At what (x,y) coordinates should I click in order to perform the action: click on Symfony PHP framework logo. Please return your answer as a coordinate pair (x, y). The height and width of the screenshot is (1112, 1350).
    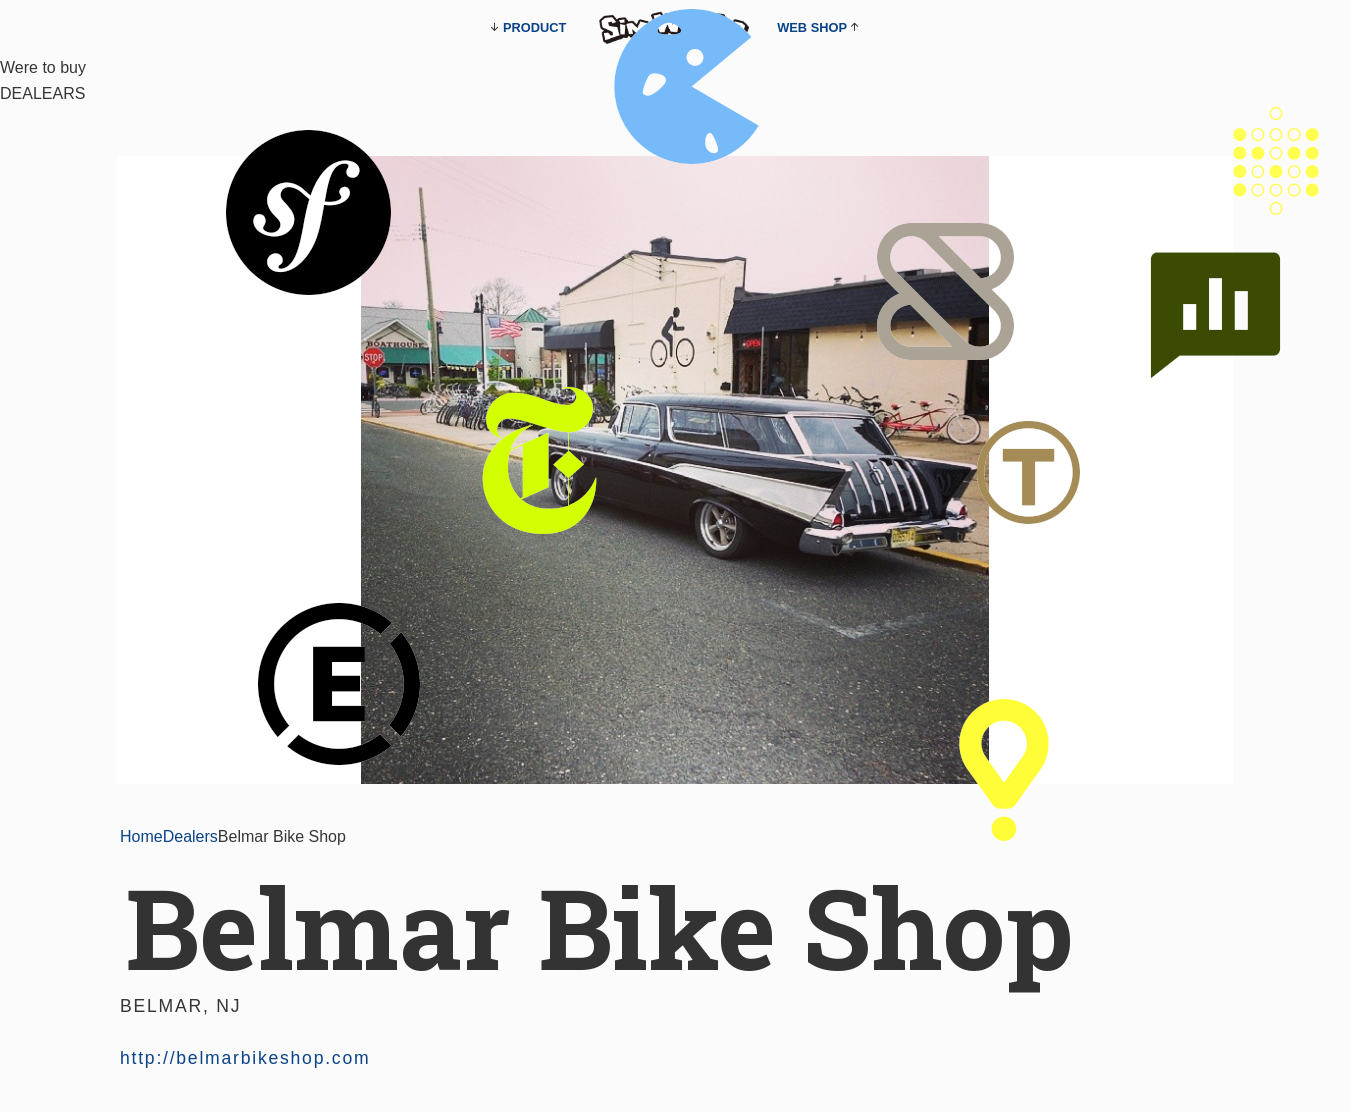
    Looking at the image, I should click on (308, 212).